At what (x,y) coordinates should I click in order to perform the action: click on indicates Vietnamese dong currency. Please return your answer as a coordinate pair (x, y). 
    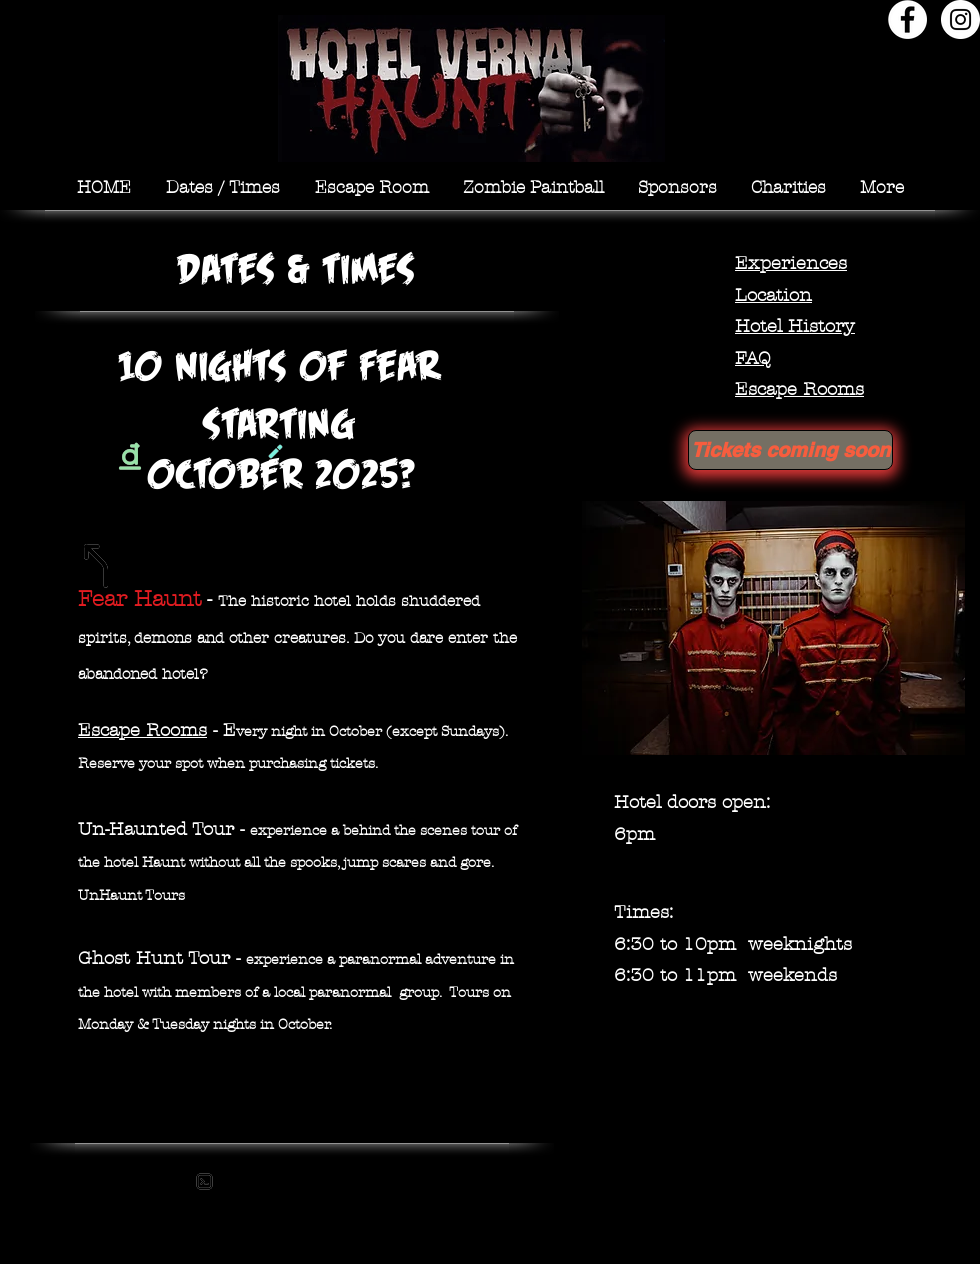
    Looking at the image, I should click on (130, 457).